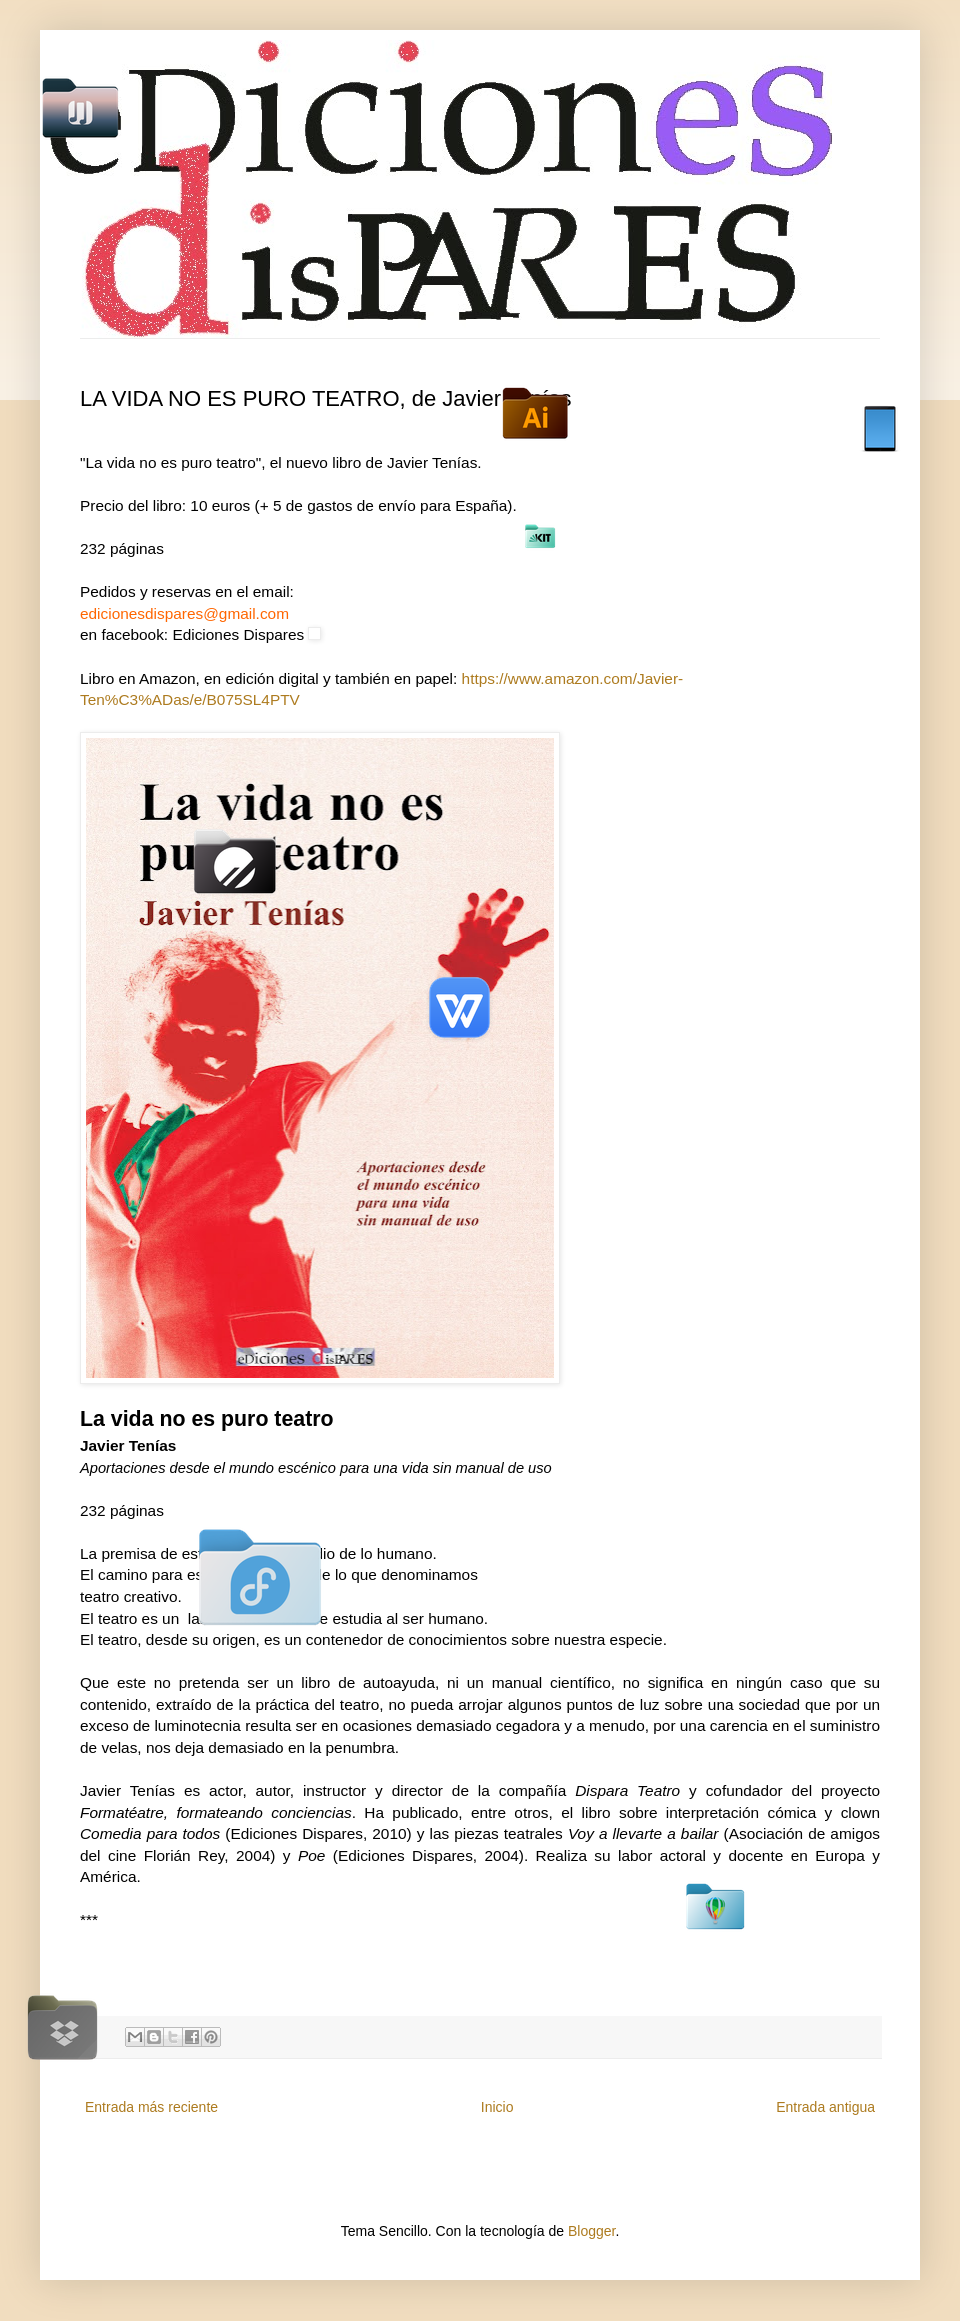  I want to click on view or manage connected iPad device, so click(880, 429).